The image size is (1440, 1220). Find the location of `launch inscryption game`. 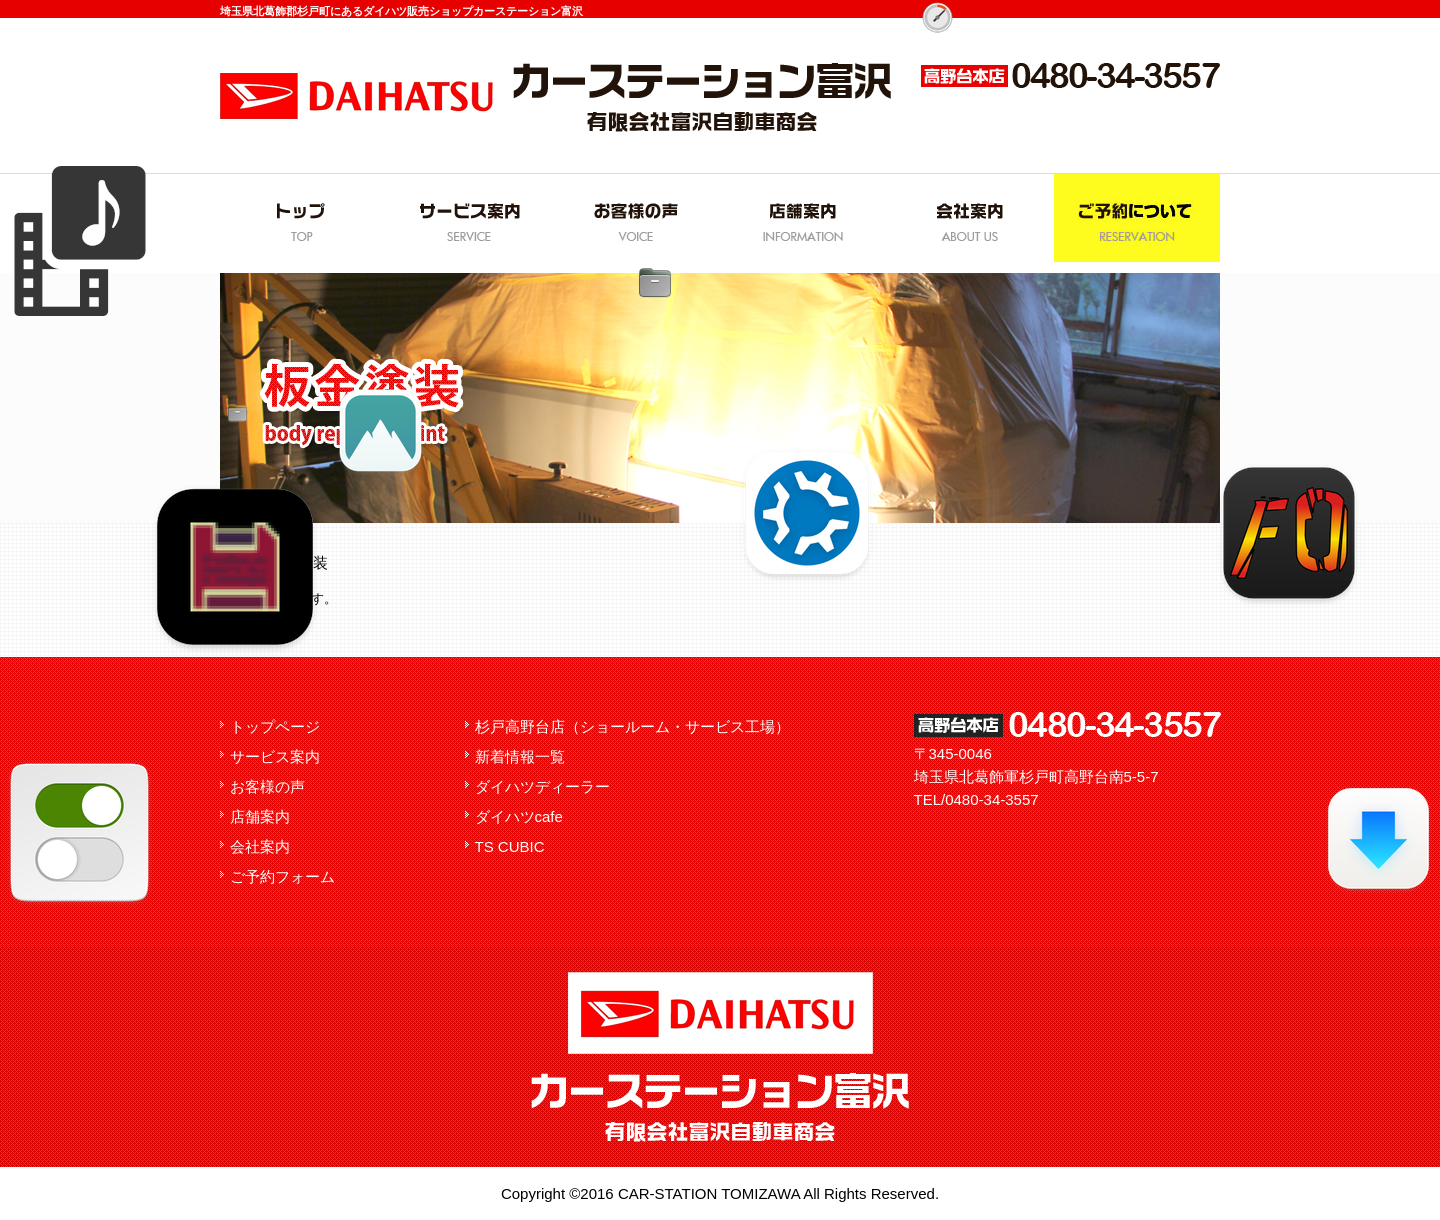

launch inscryption game is located at coordinates (235, 567).